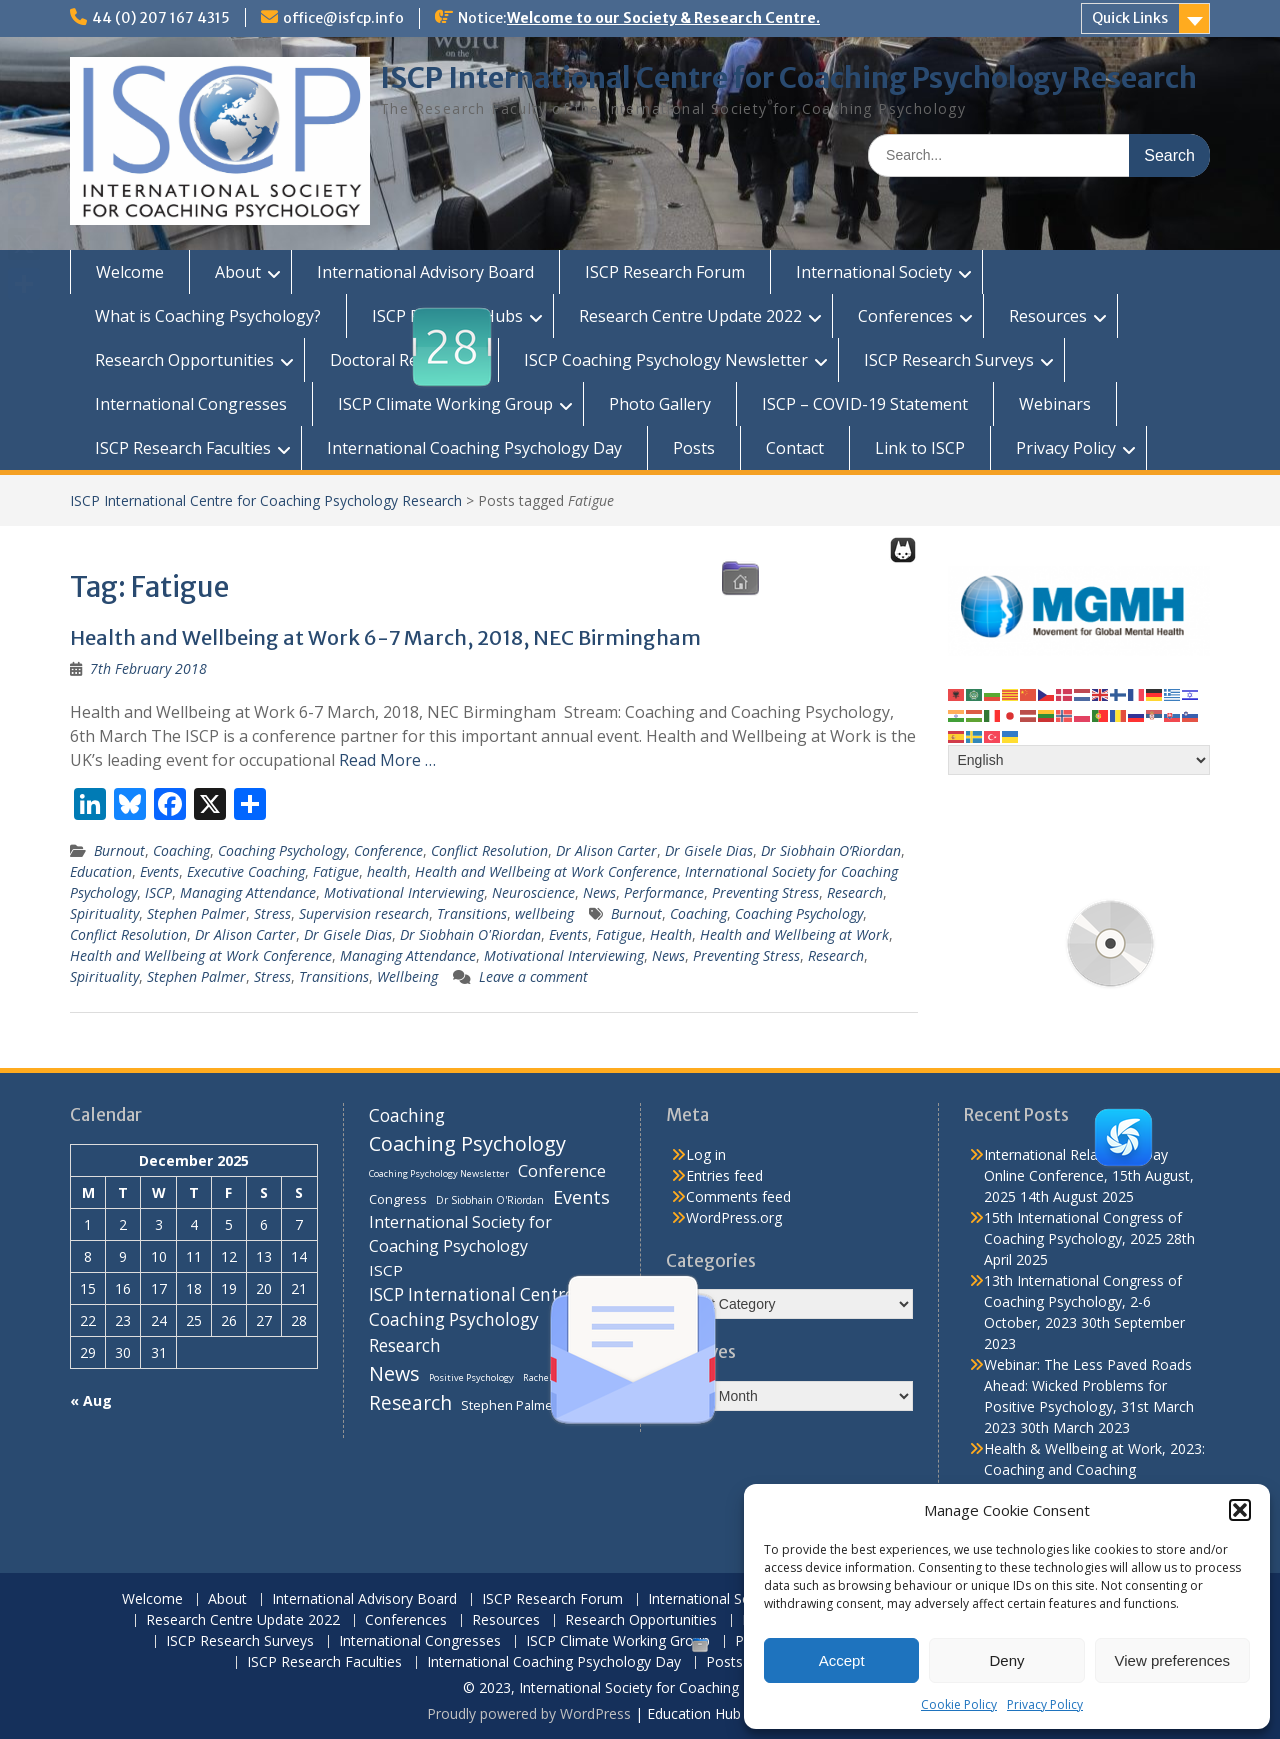 The width and height of the screenshot is (1280, 1739). What do you see at coordinates (1110, 943) in the screenshot?
I see `access DVD-R disc drive` at bounding box center [1110, 943].